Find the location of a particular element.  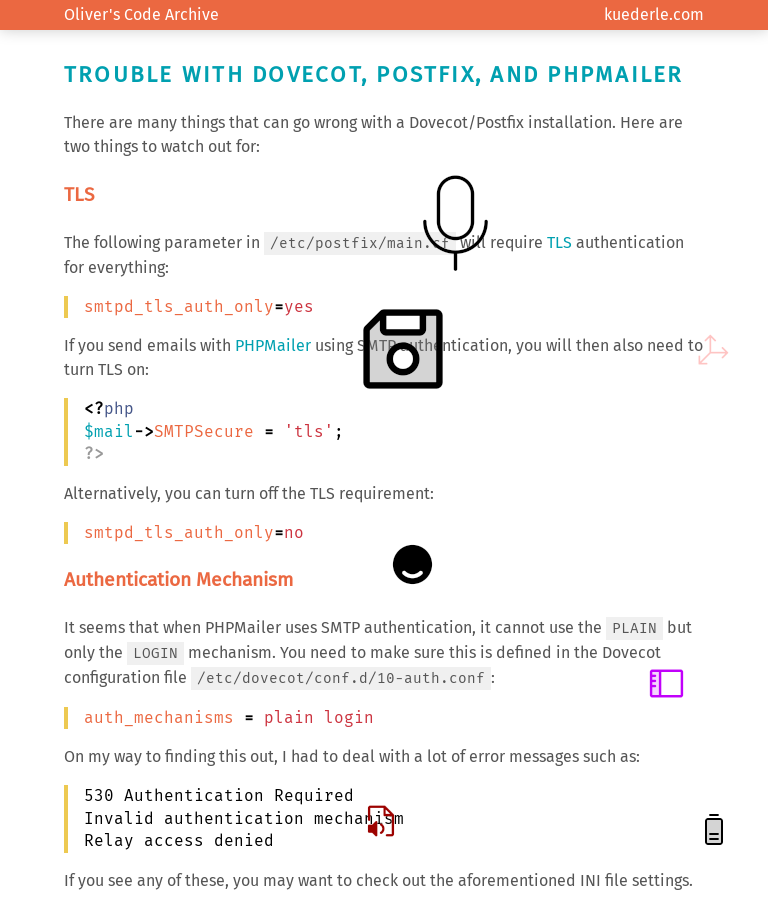

toggle the sidebar panel is located at coordinates (666, 683).